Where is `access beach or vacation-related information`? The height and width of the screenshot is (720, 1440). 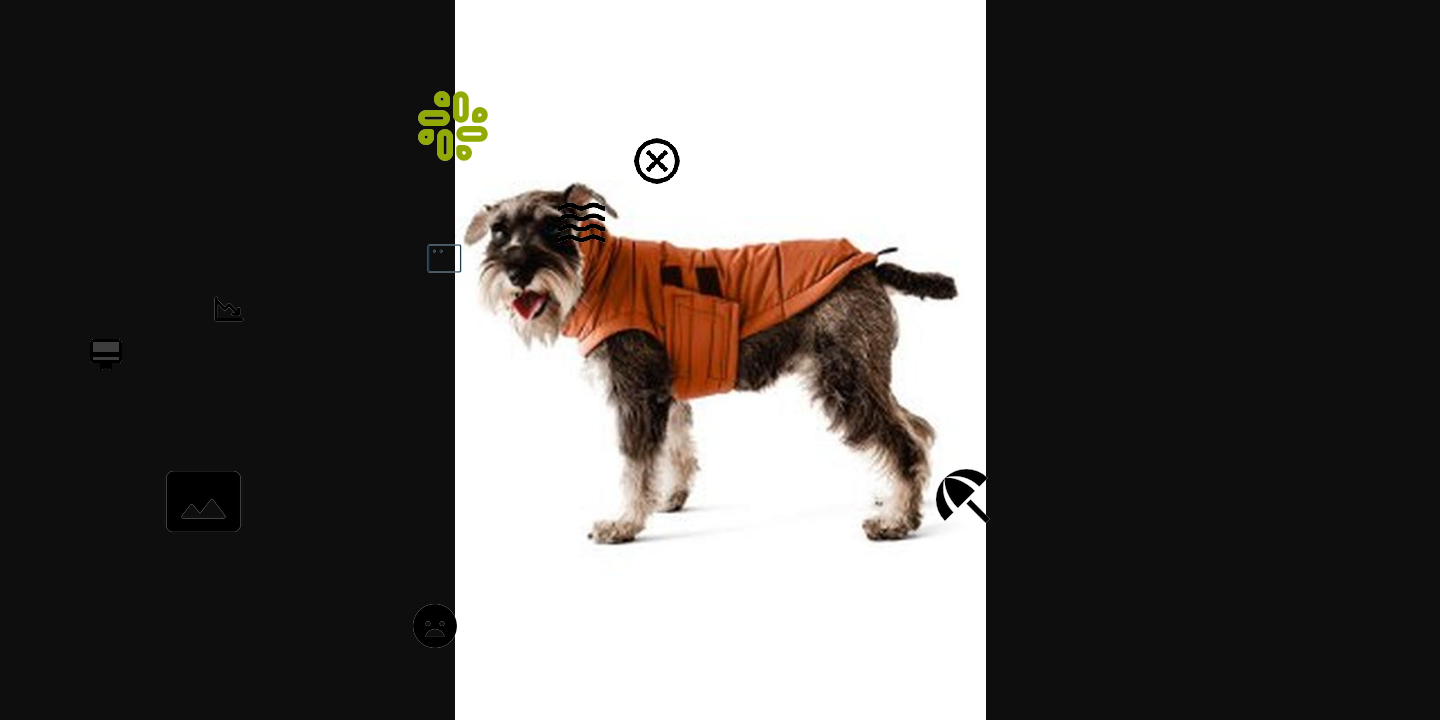
access beach or vacation-related information is located at coordinates (963, 496).